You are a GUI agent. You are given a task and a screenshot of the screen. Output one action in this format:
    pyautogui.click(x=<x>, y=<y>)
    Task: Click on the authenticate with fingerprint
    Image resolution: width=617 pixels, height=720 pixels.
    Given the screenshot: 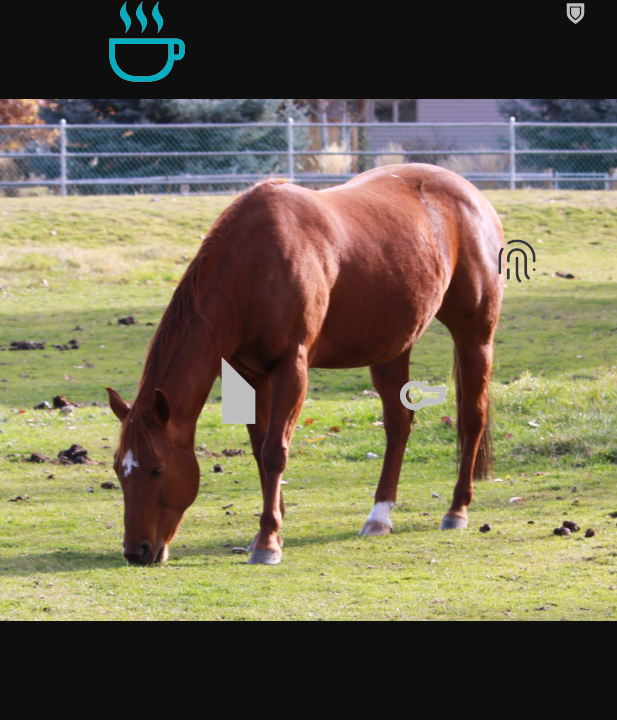 What is the action you would take?
    pyautogui.click(x=517, y=261)
    